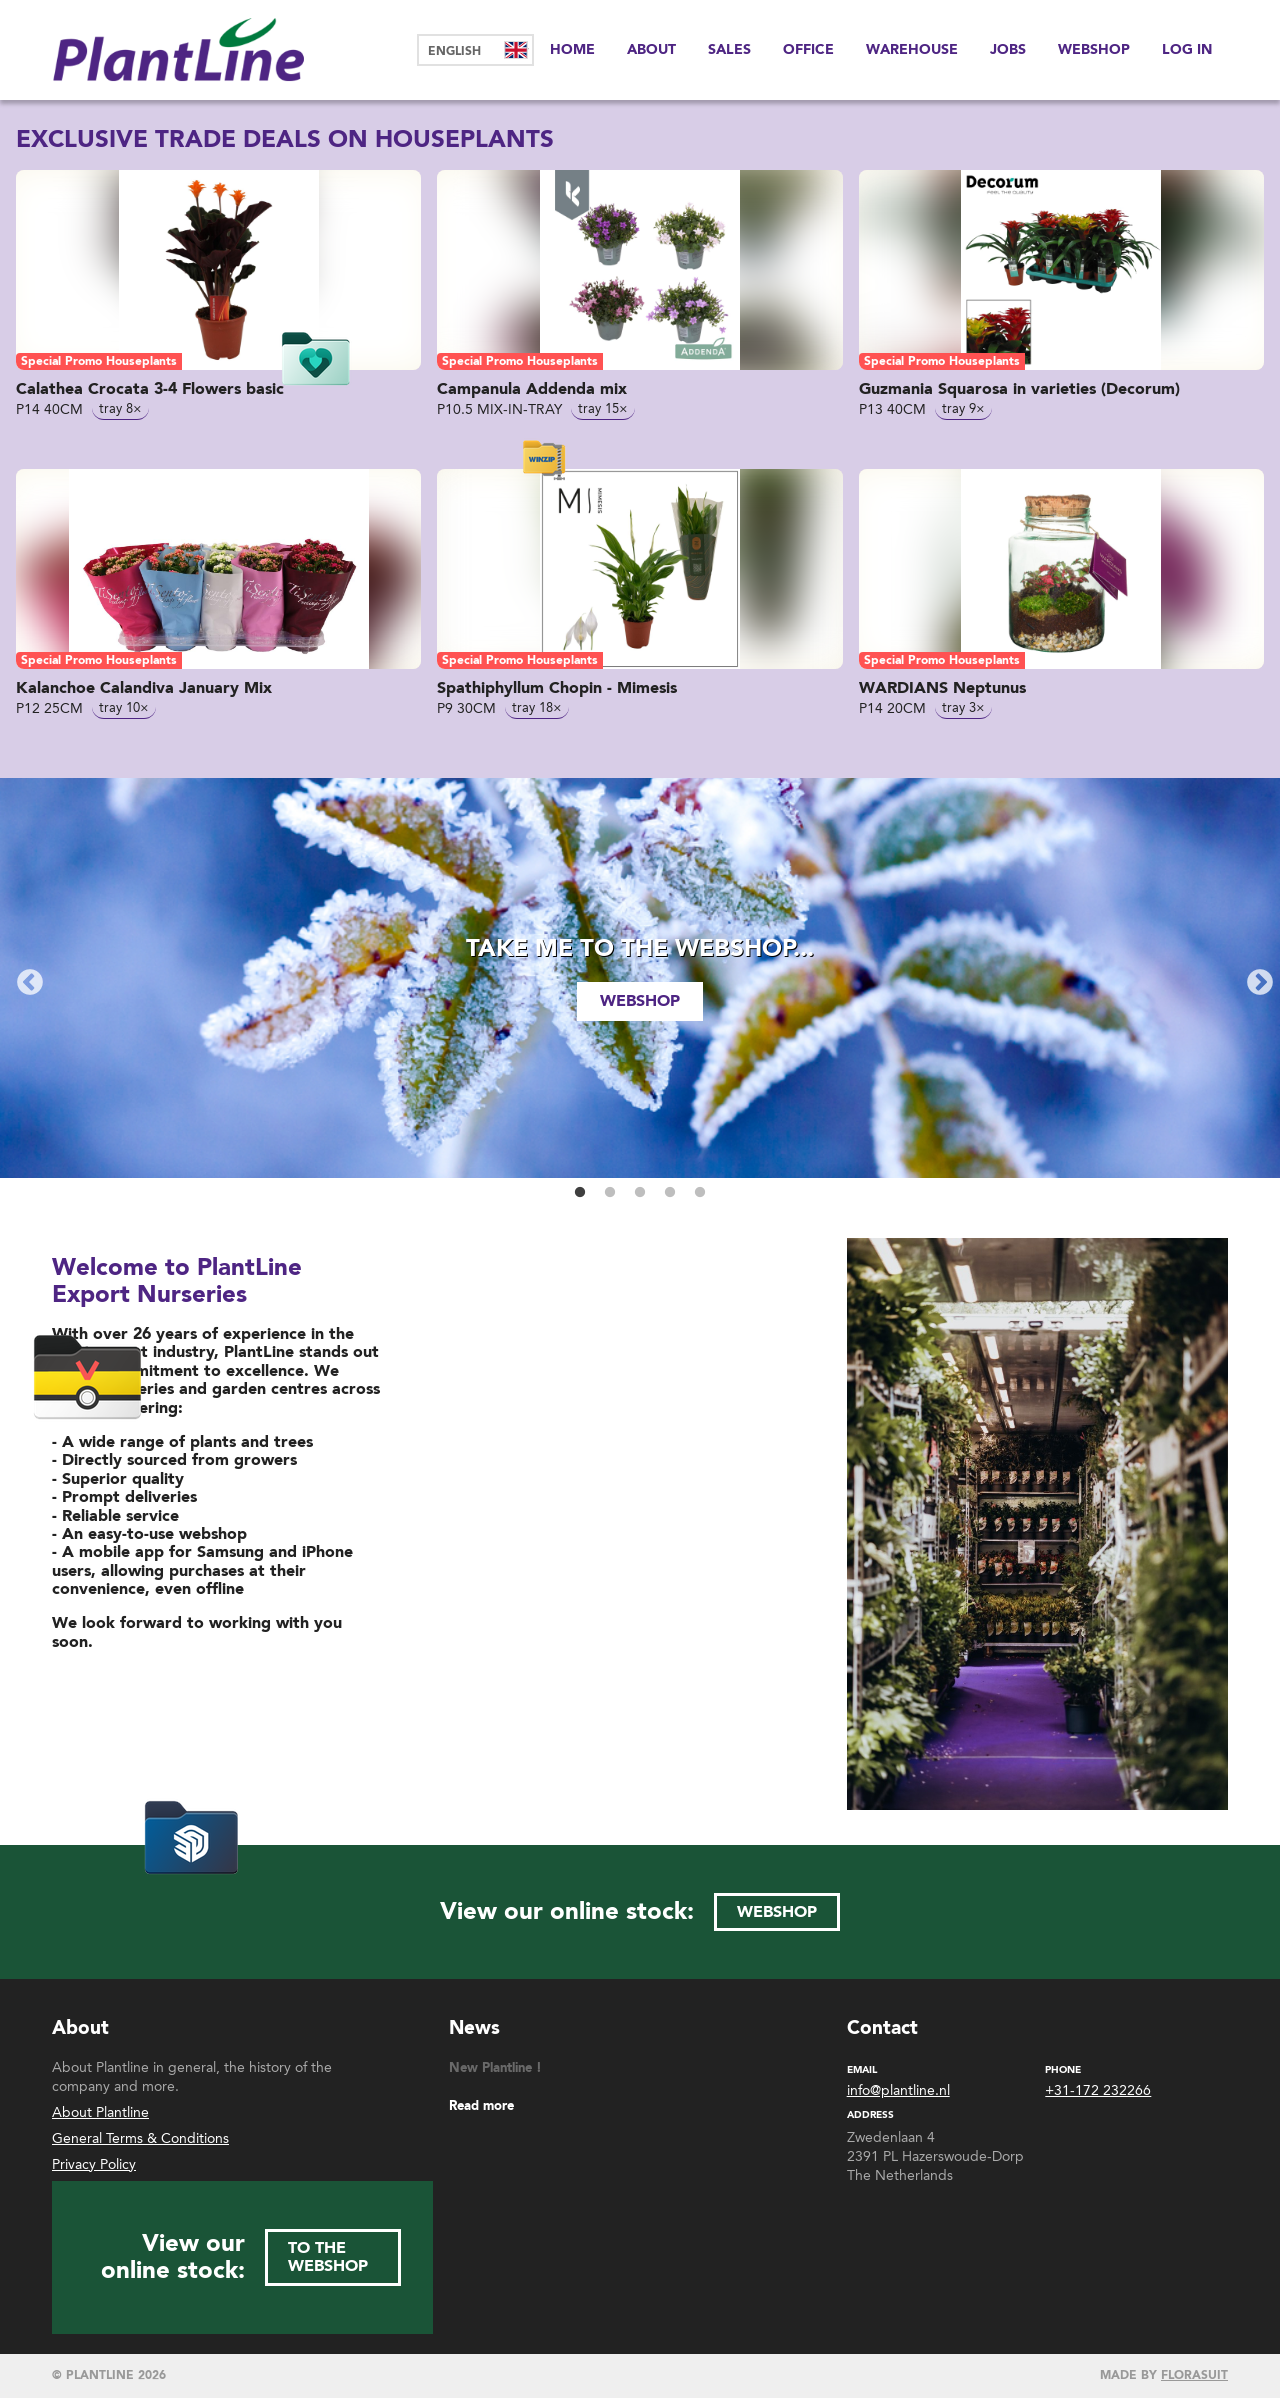  What do you see at coordinates (315, 360) in the screenshot?
I see `open microsoft family safety folder` at bounding box center [315, 360].